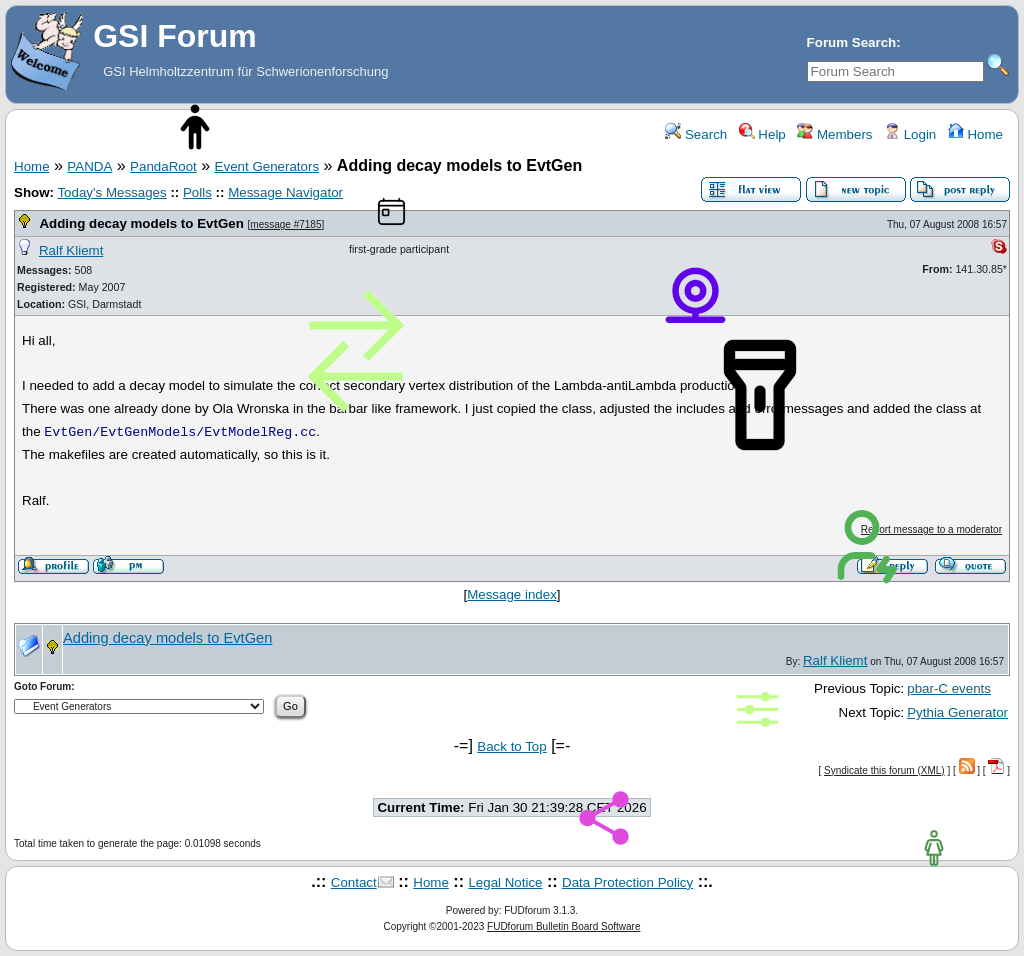  What do you see at coordinates (391, 211) in the screenshot?
I see `view today's date or events` at bounding box center [391, 211].